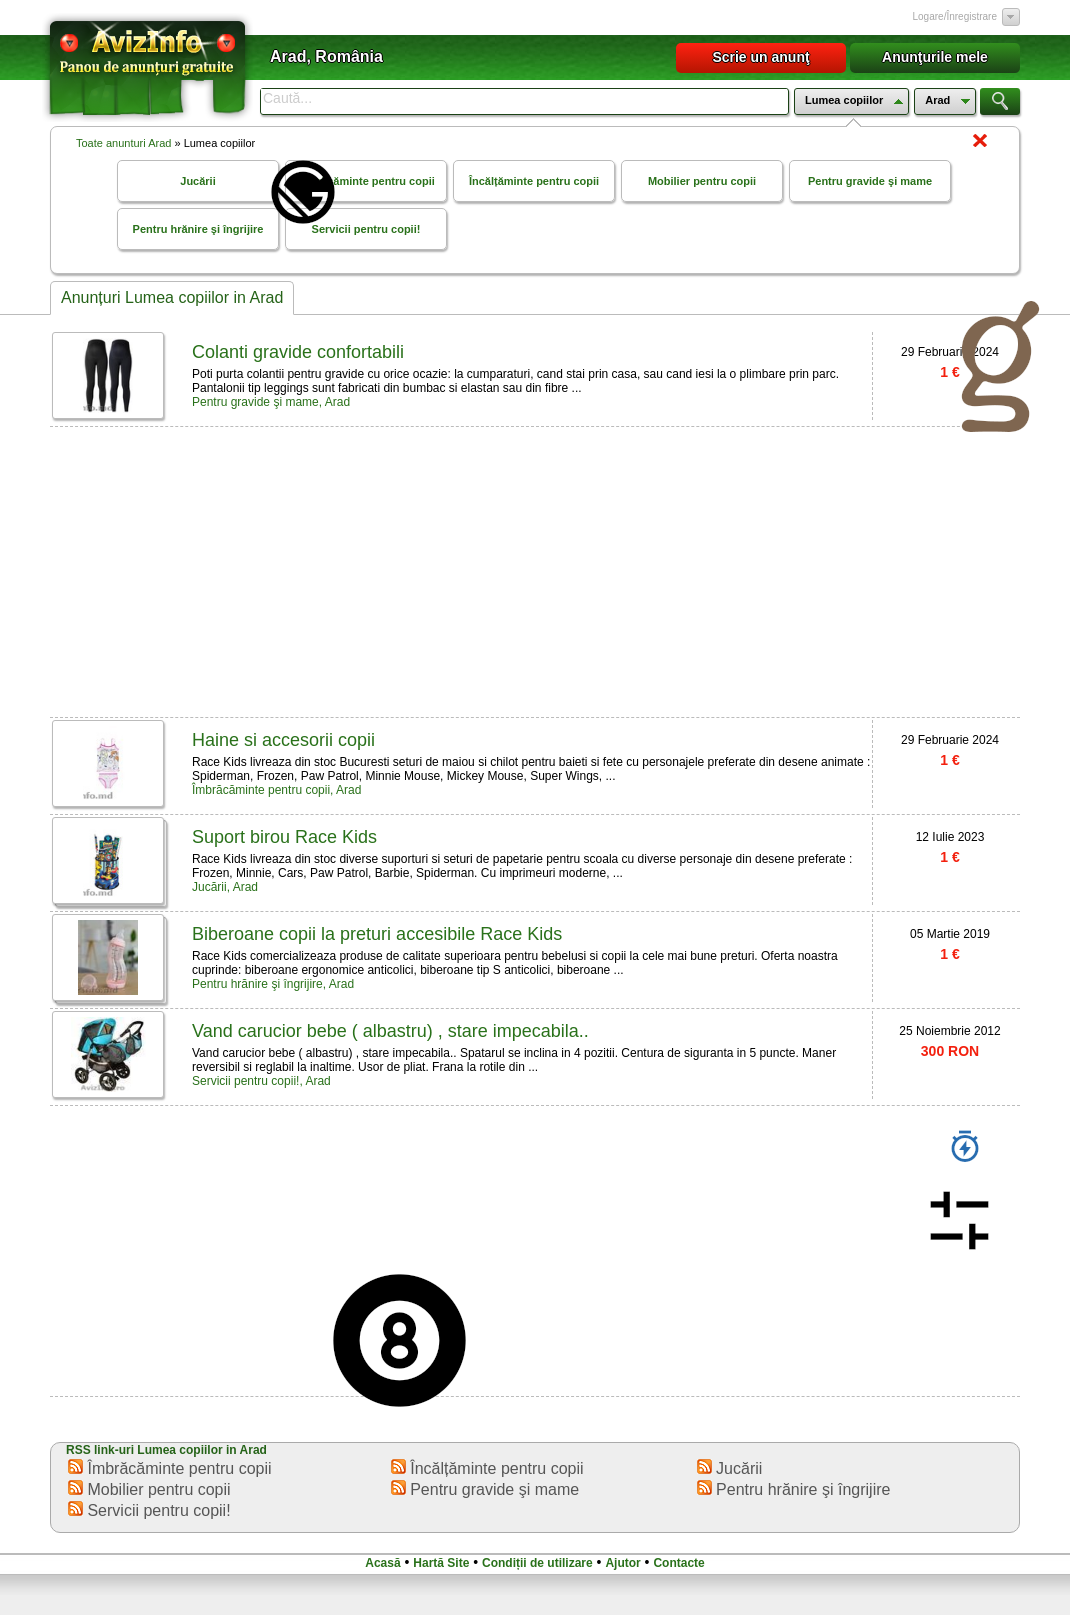  What do you see at coordinates (1000, 366) in the screenshot?
I see `open Goodreads app` at bounding box center [1000, 366].